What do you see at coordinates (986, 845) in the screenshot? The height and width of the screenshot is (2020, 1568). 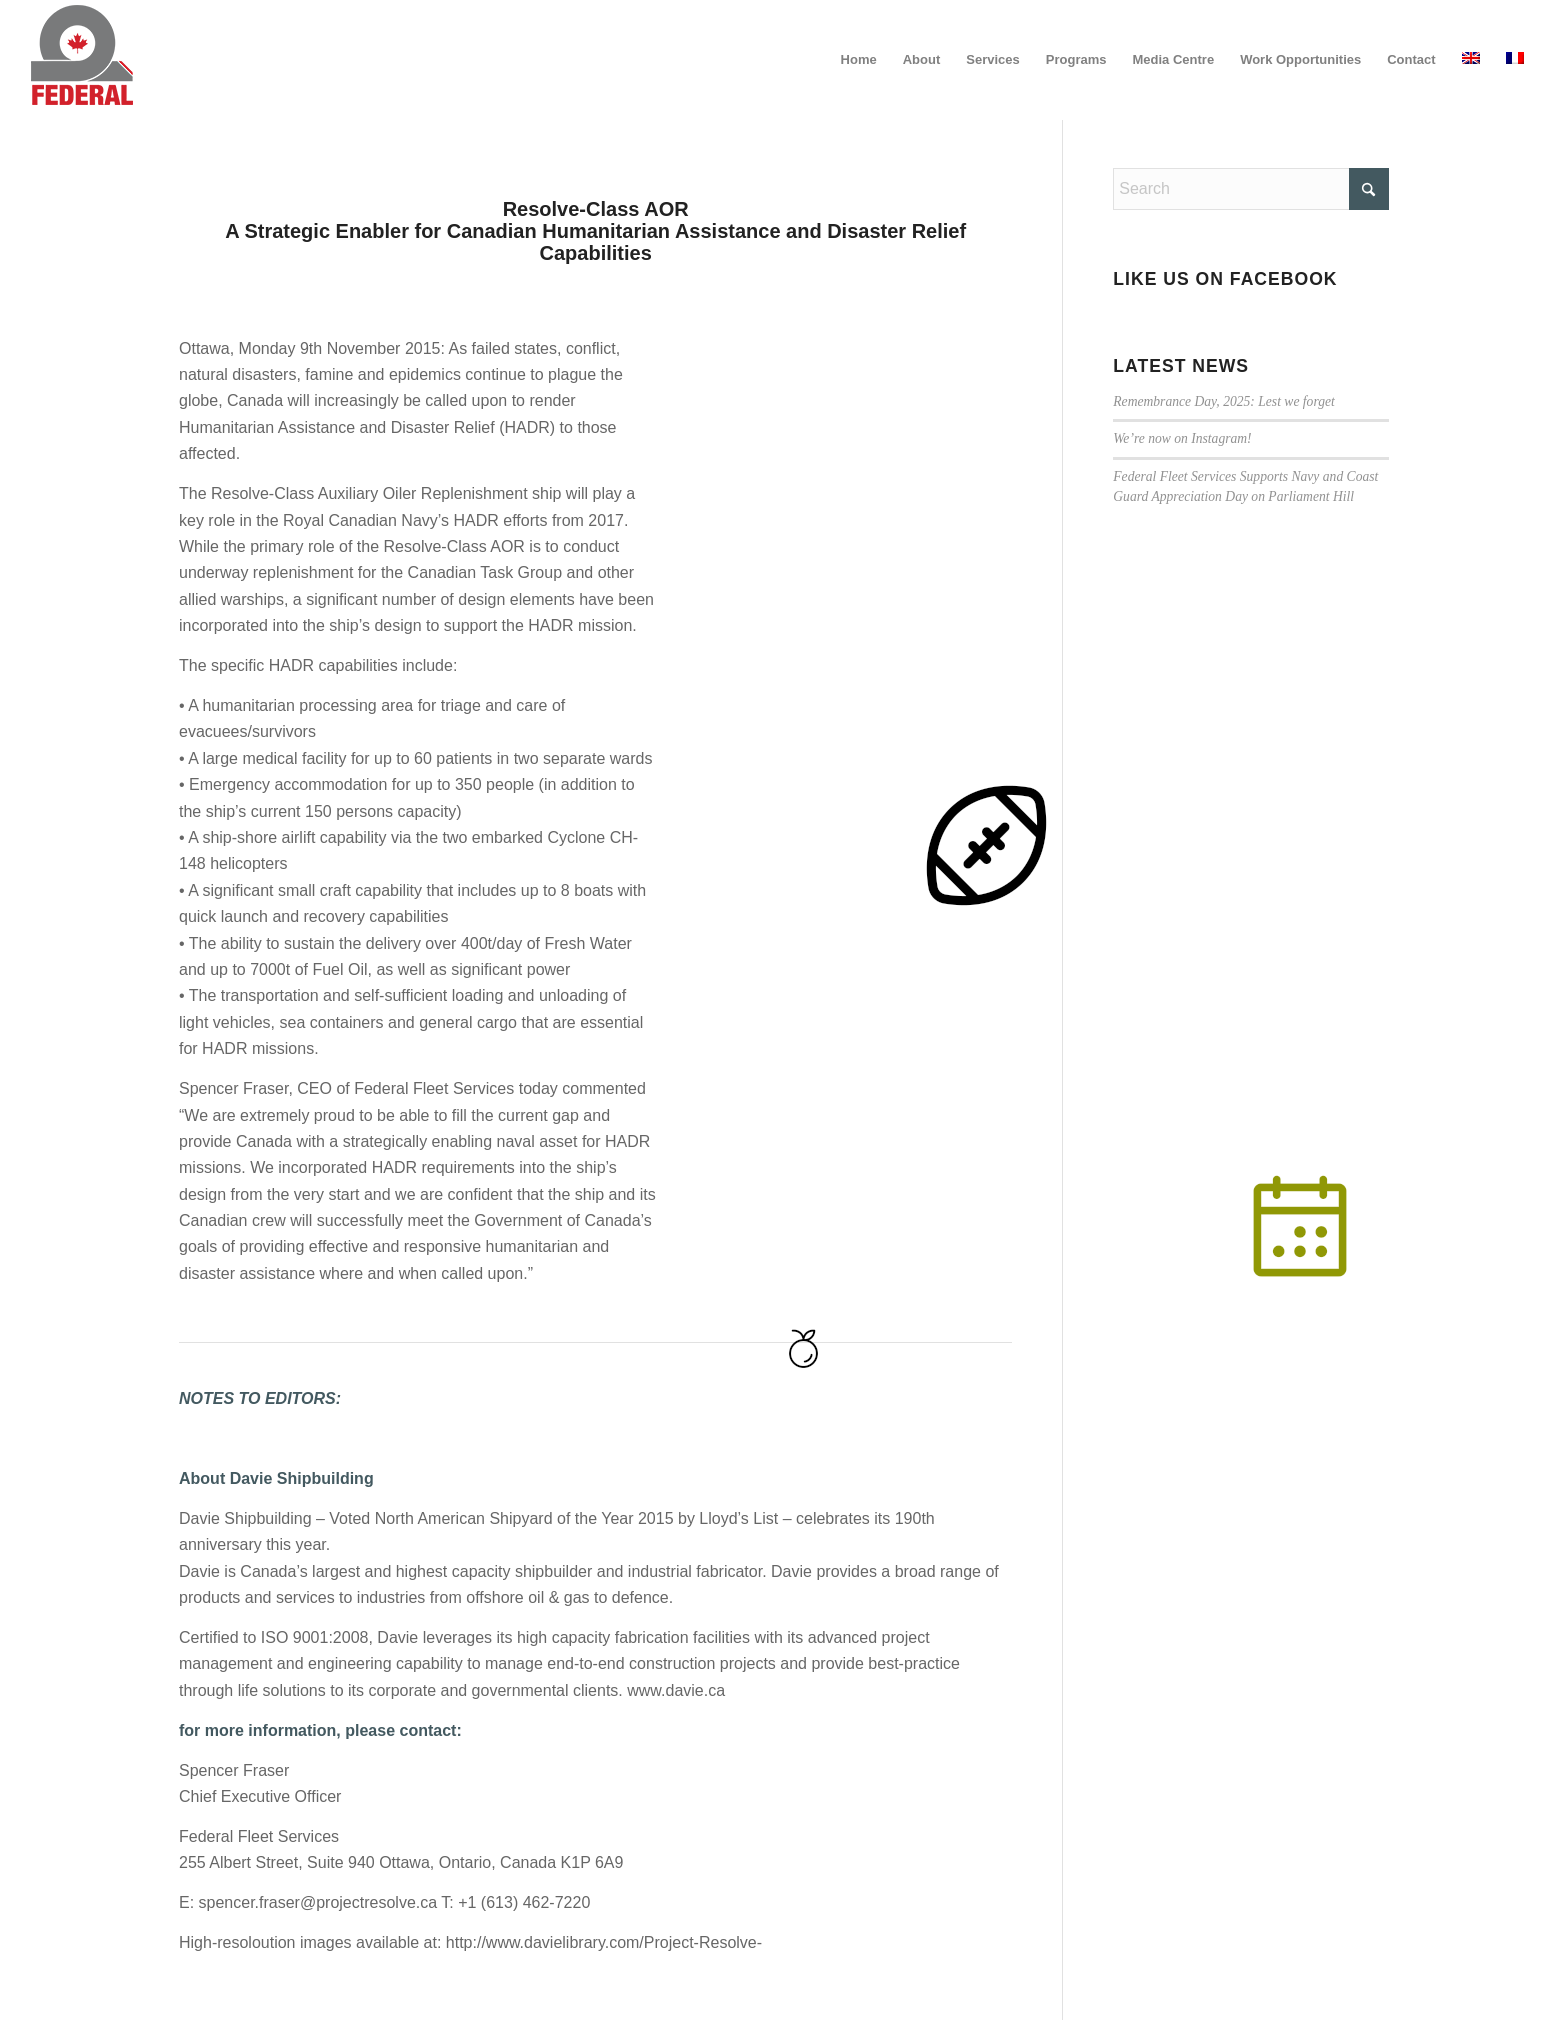 I see `access sports scores and updates` at bounding box center [986, 845].